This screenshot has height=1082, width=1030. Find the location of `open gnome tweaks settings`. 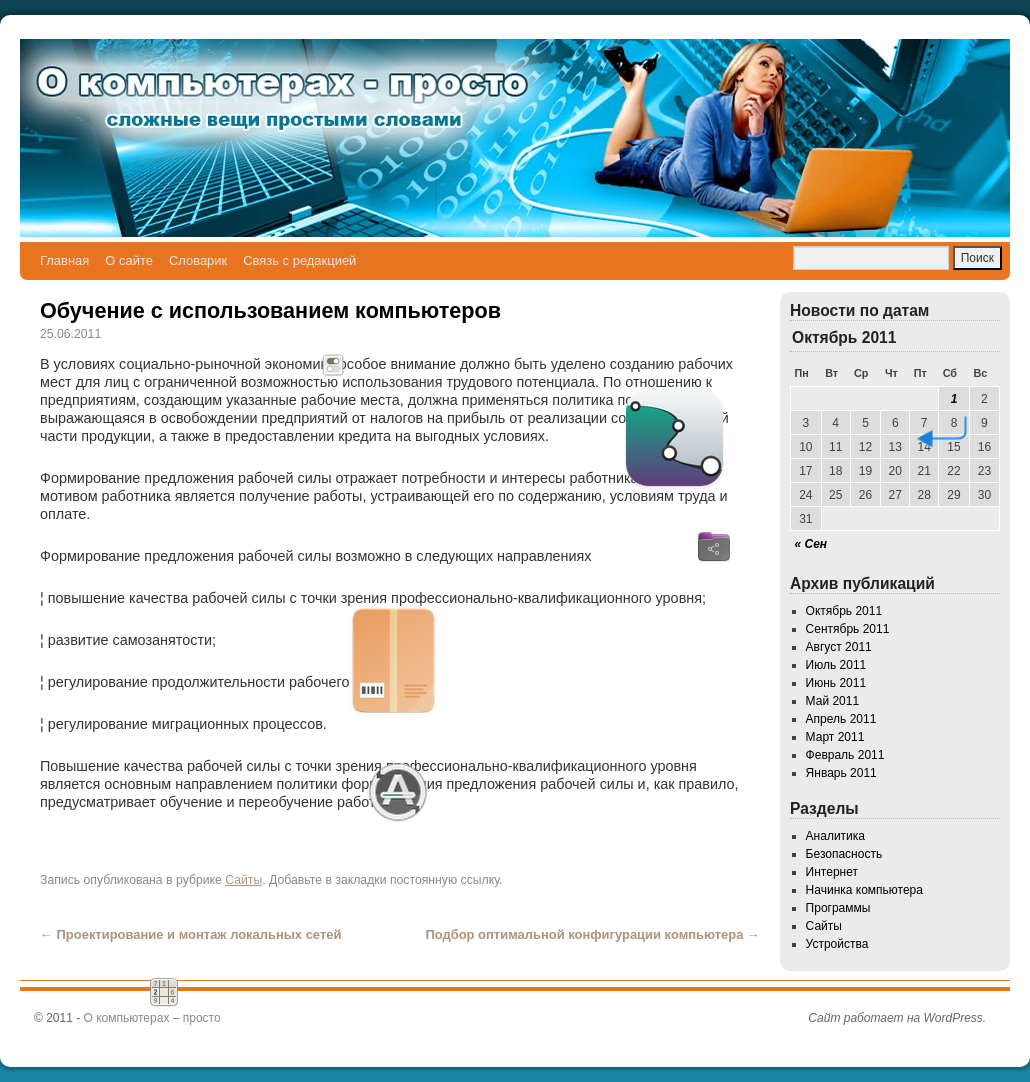

open gnome tweaks settings is located at coordinates (333, 365).